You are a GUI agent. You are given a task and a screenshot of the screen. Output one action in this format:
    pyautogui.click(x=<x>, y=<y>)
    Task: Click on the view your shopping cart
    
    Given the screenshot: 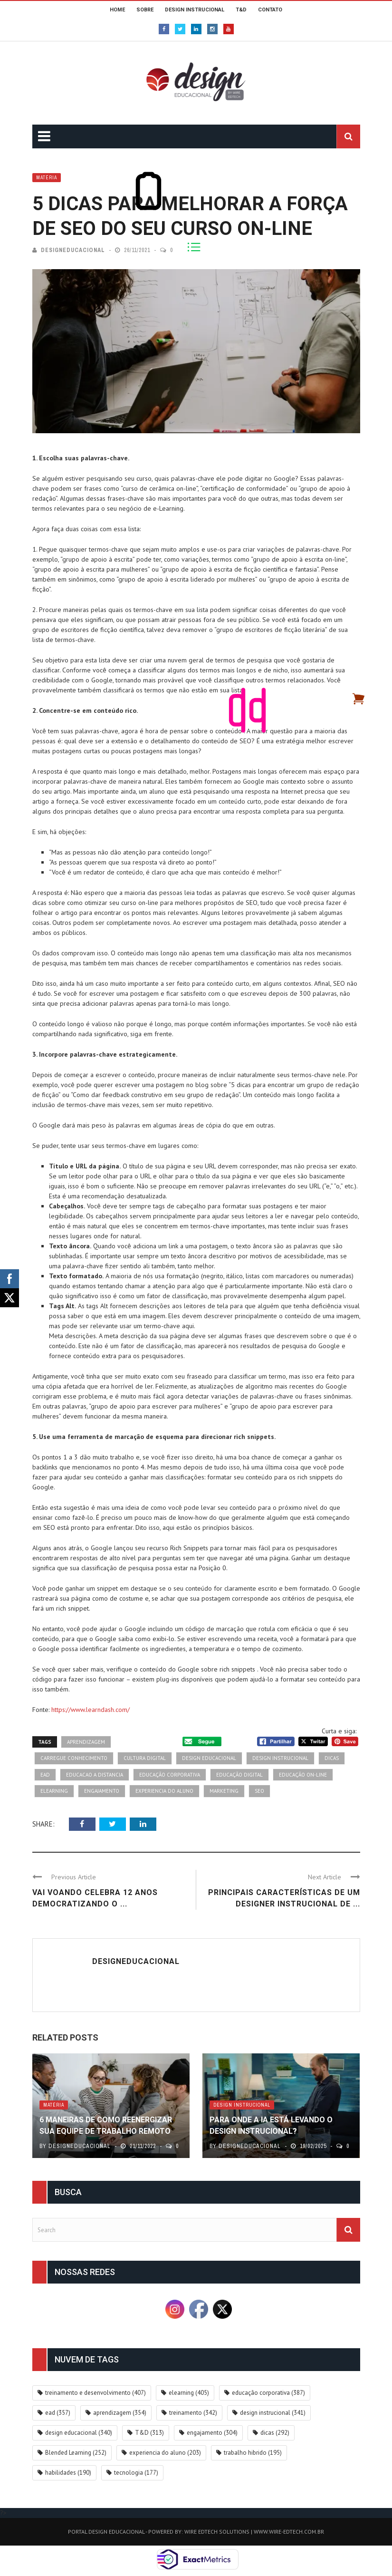 What is the action you would take?
    pyautogui.click(x=358, y=699)
    